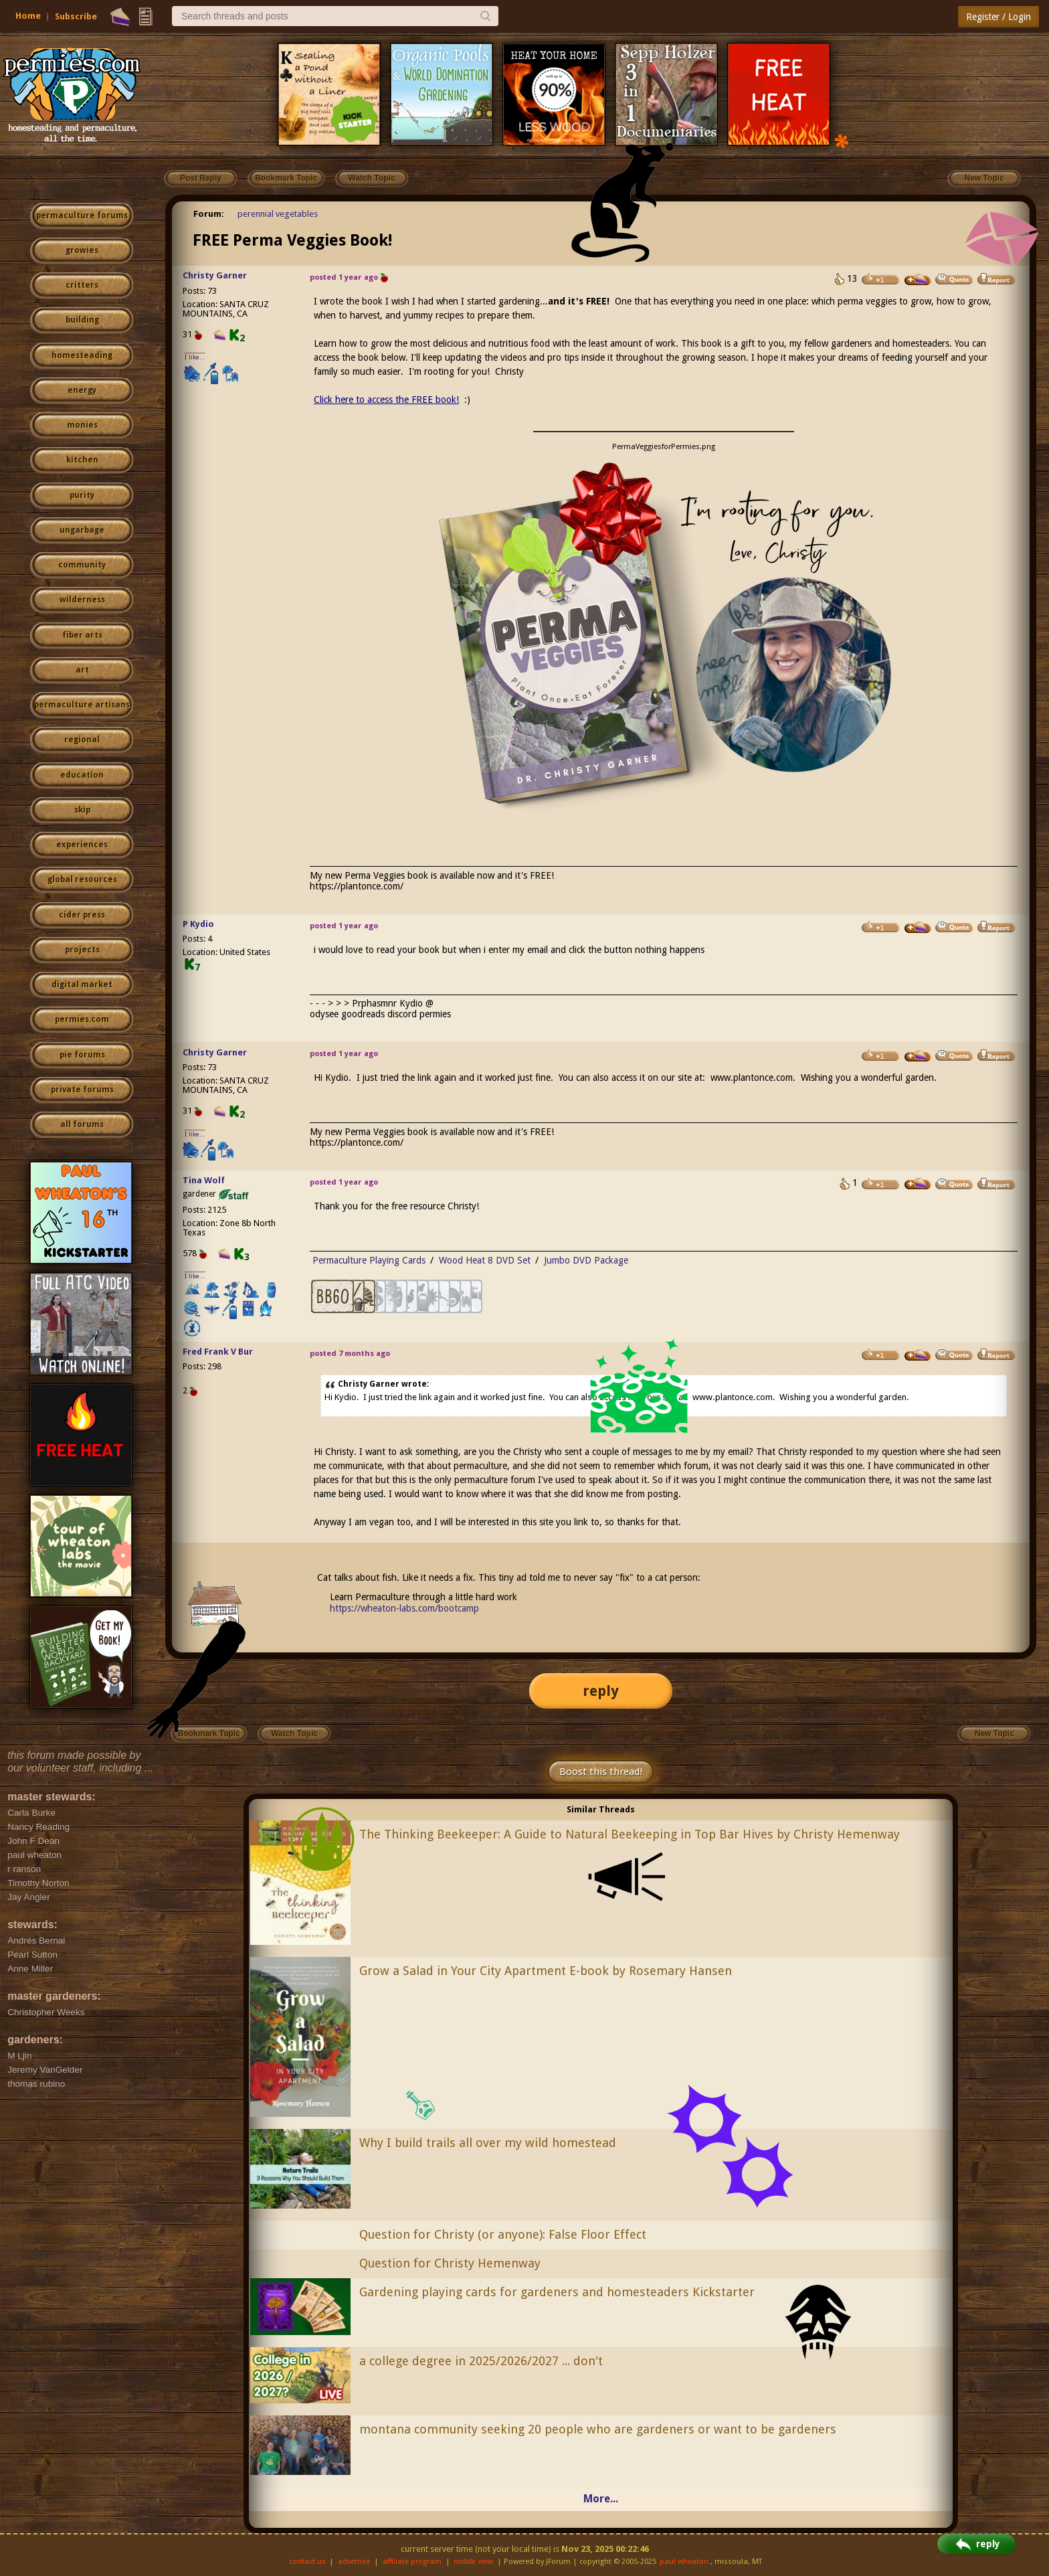  I want to click on access castle or fortress location in game, so click(322, 1839).